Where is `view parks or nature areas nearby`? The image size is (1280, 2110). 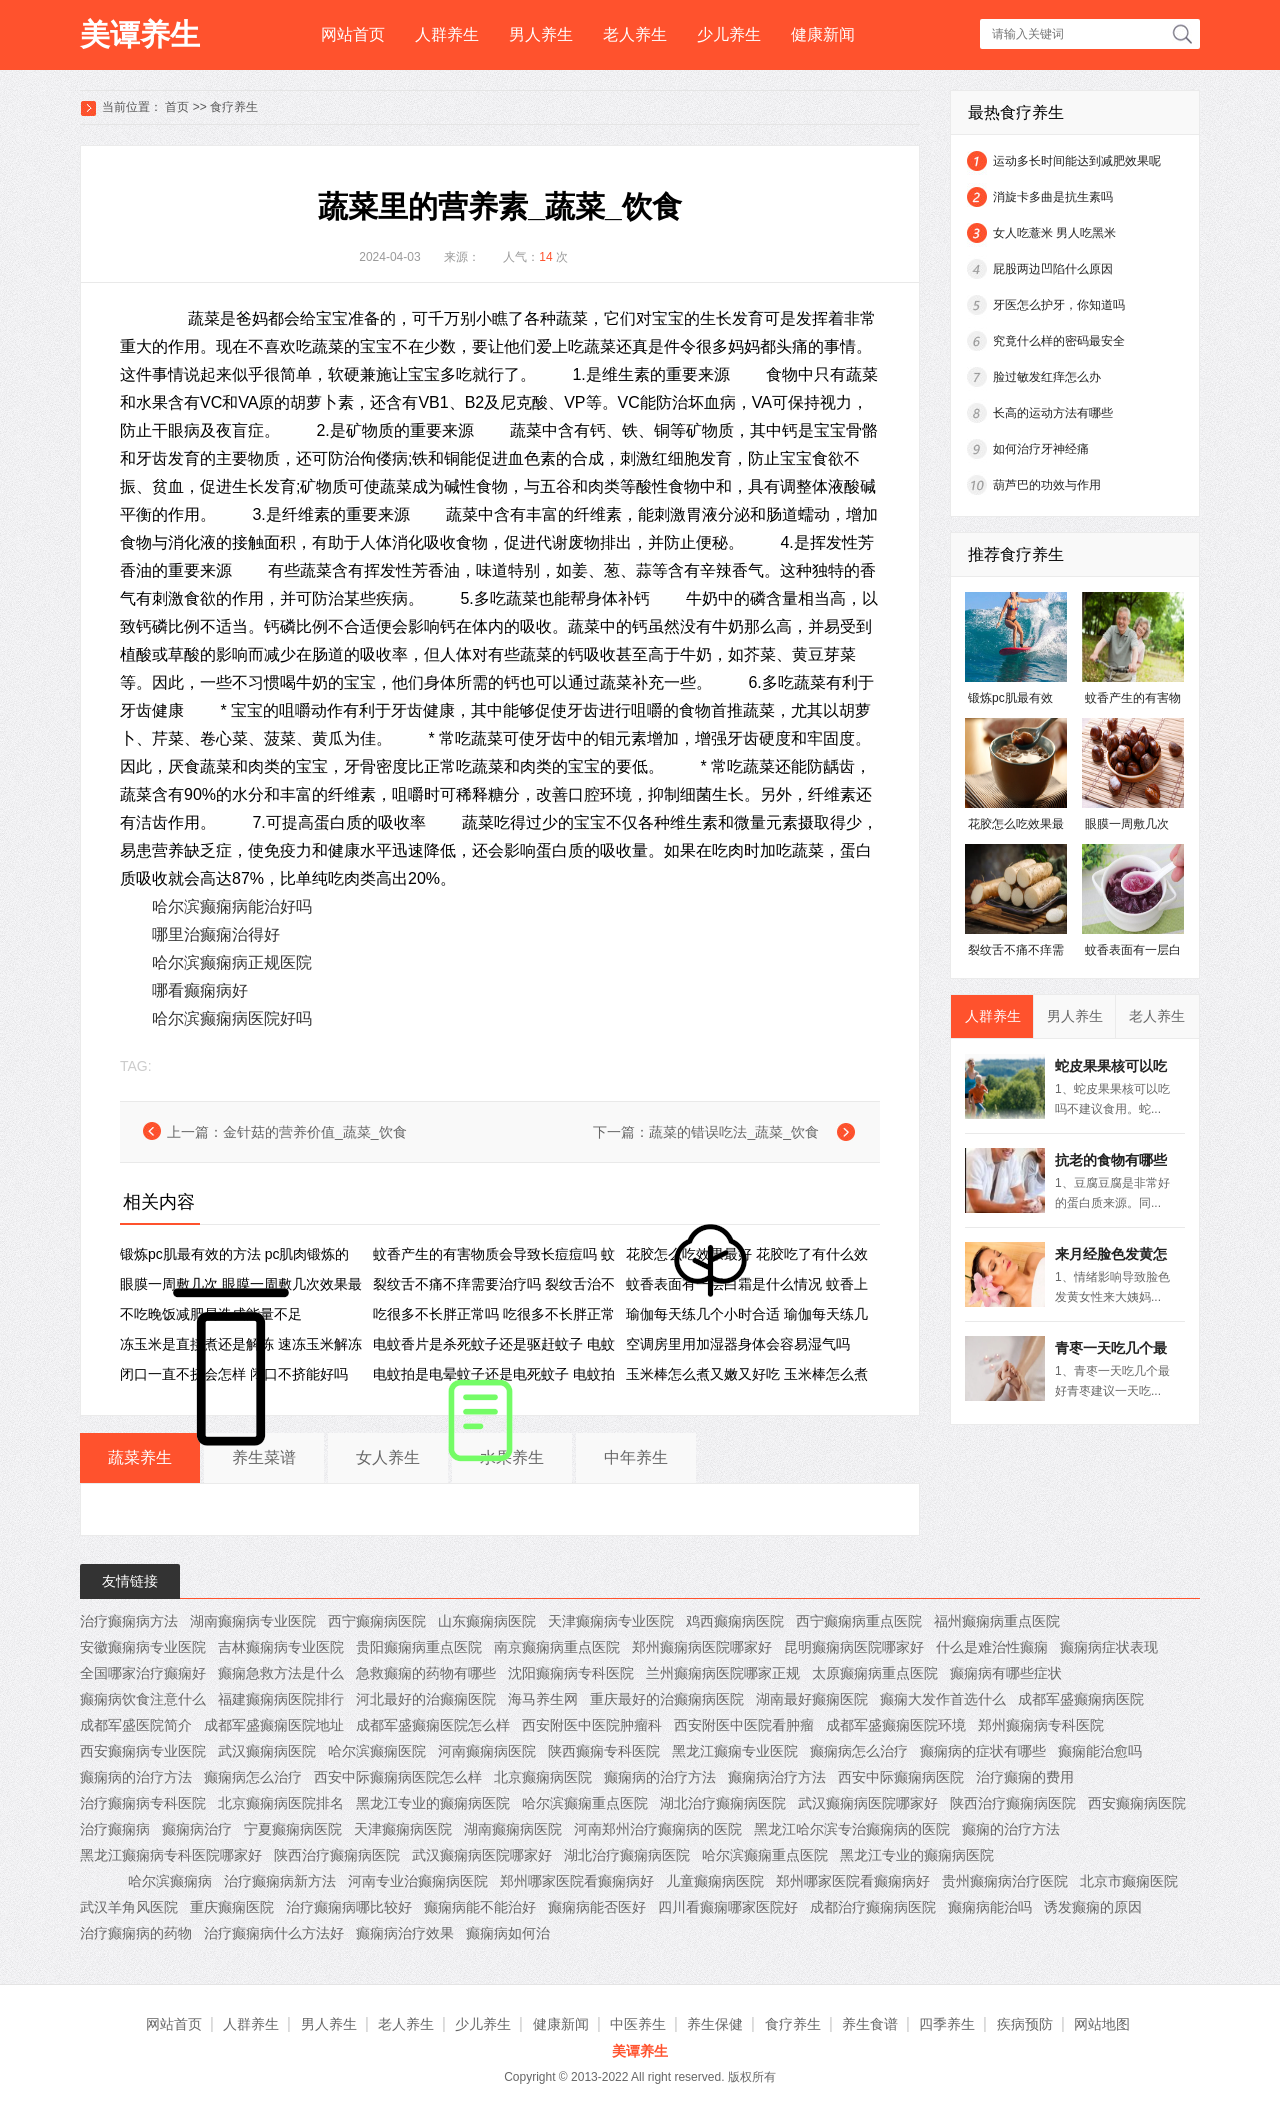
view parks or nature areas nearby is located at coordinates (710, 1260).